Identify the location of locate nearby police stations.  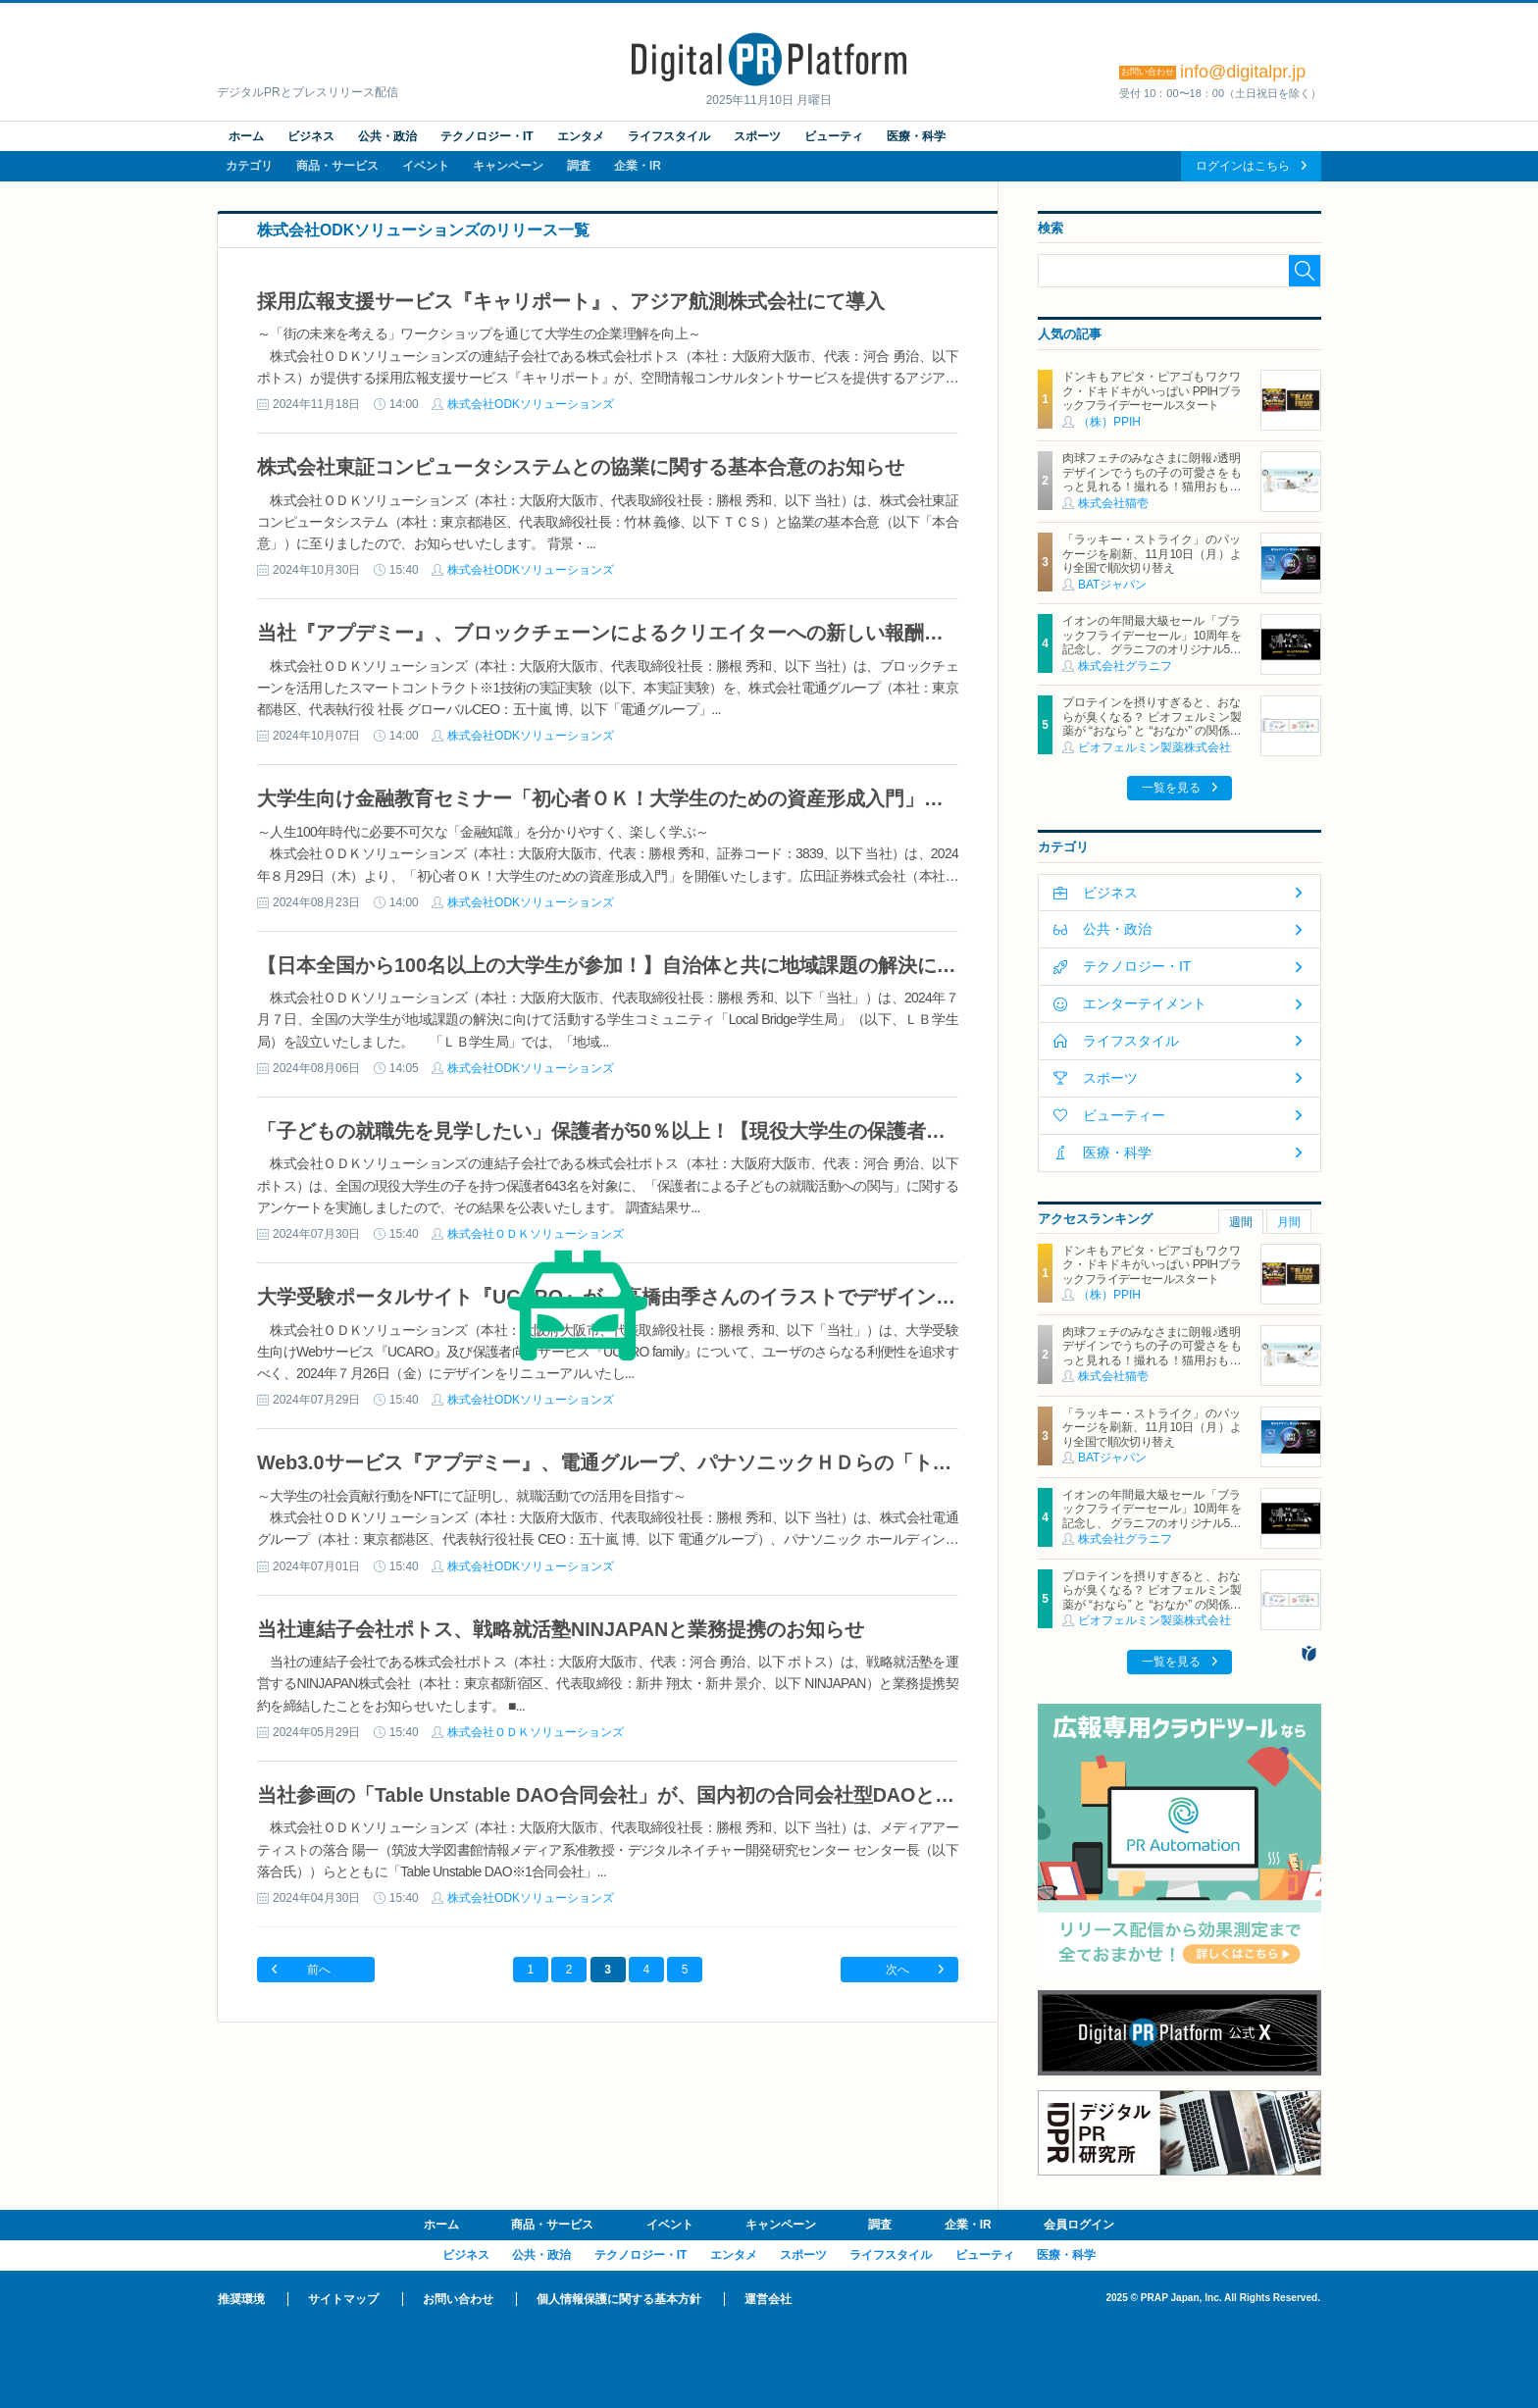
(578, 1303).